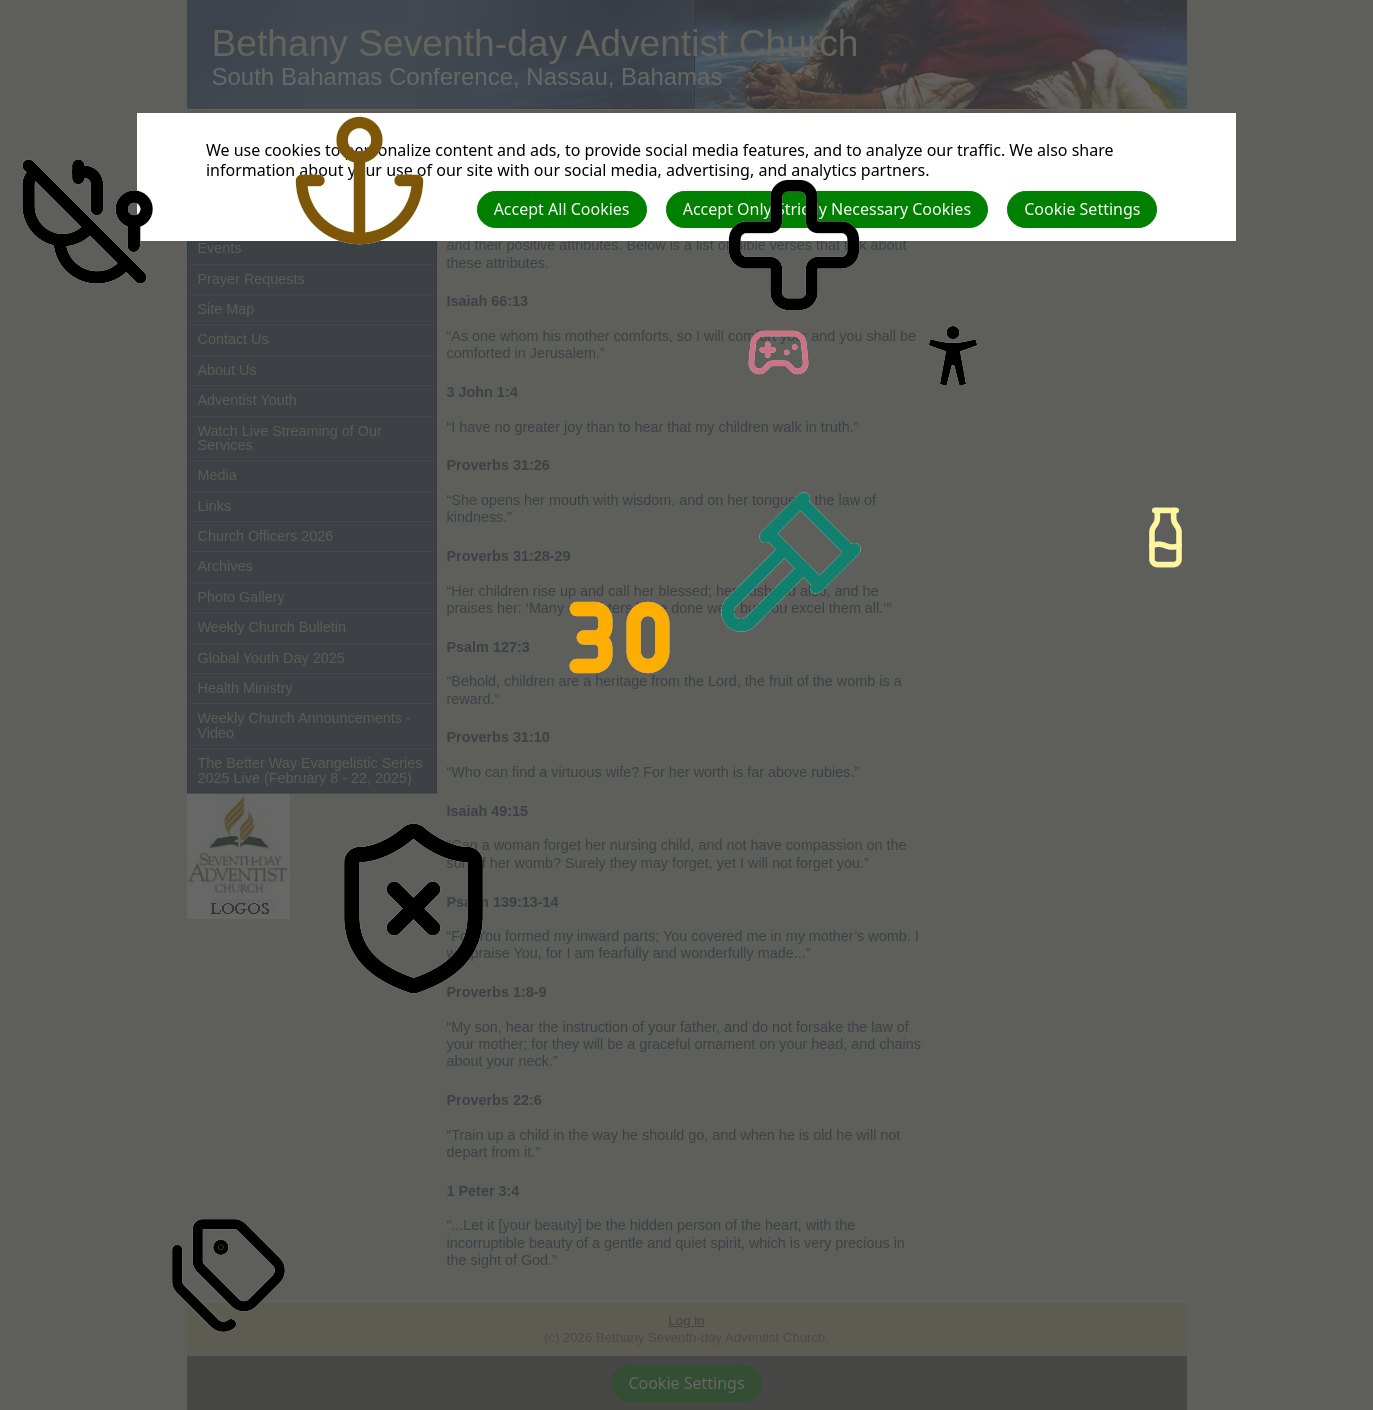 This screenshot has height=1410, width=1373. What do you see at coordinates (228, 1275) in the screenshot?
I see `manage tags or labels` at bounding box center [228, 1275].